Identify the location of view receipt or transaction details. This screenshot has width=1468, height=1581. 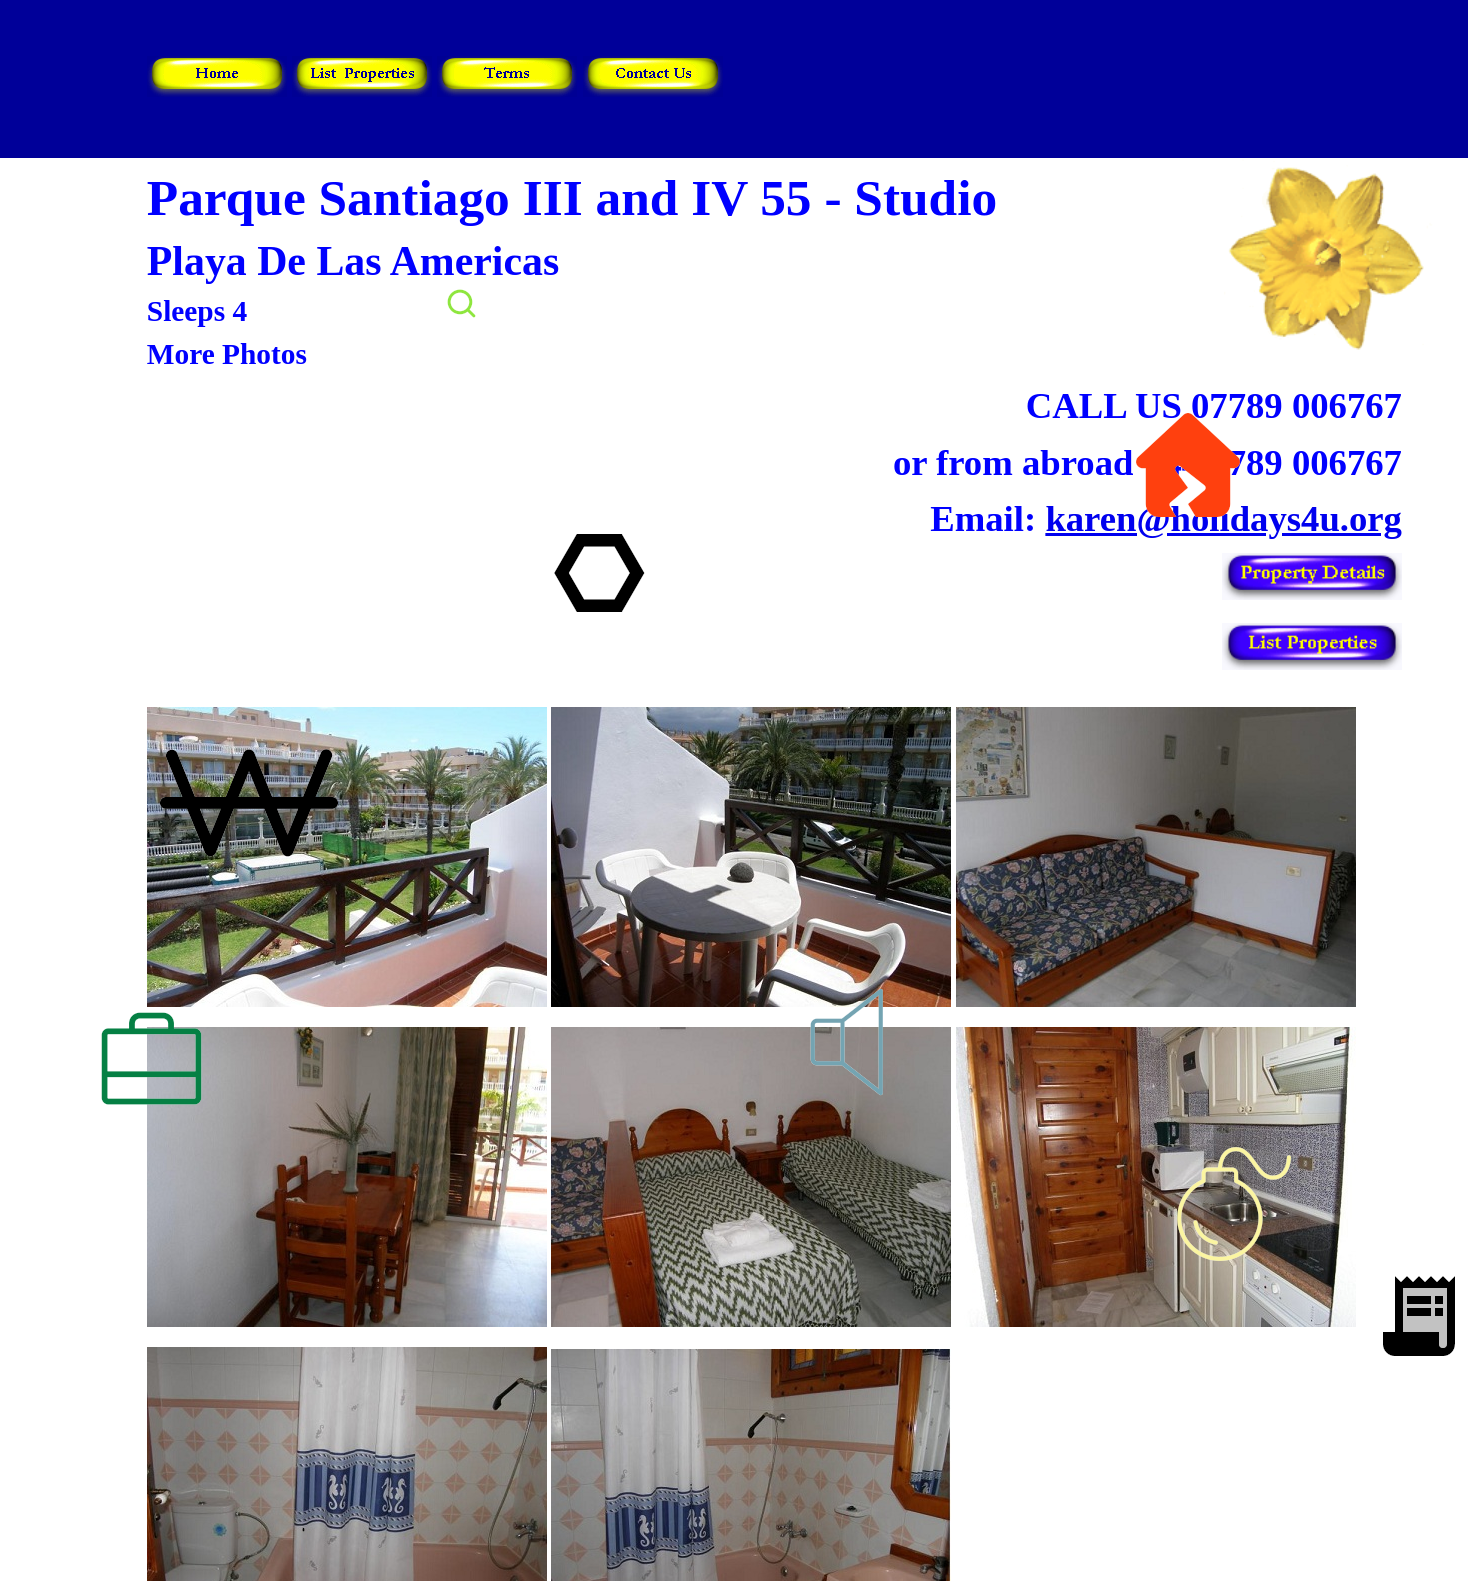
(1419, 1316).